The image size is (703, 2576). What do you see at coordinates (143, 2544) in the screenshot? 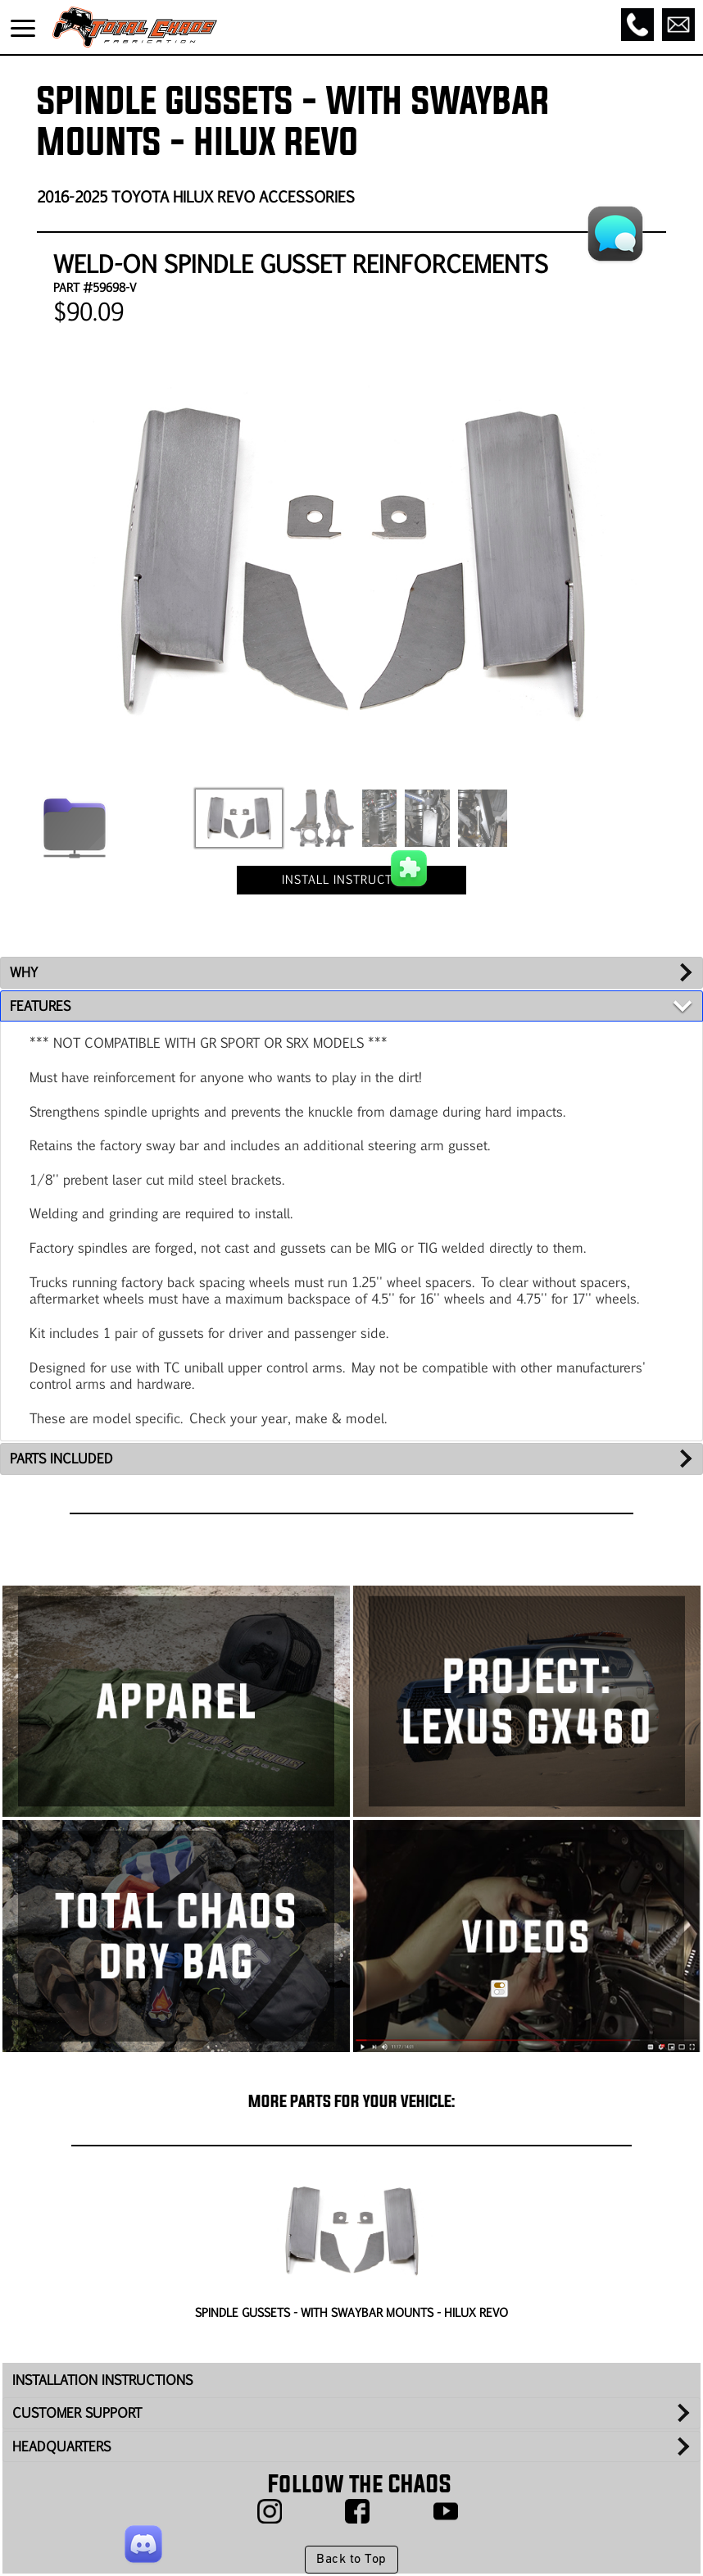
I see `open Discord app` at bounding box center [143, 2544].